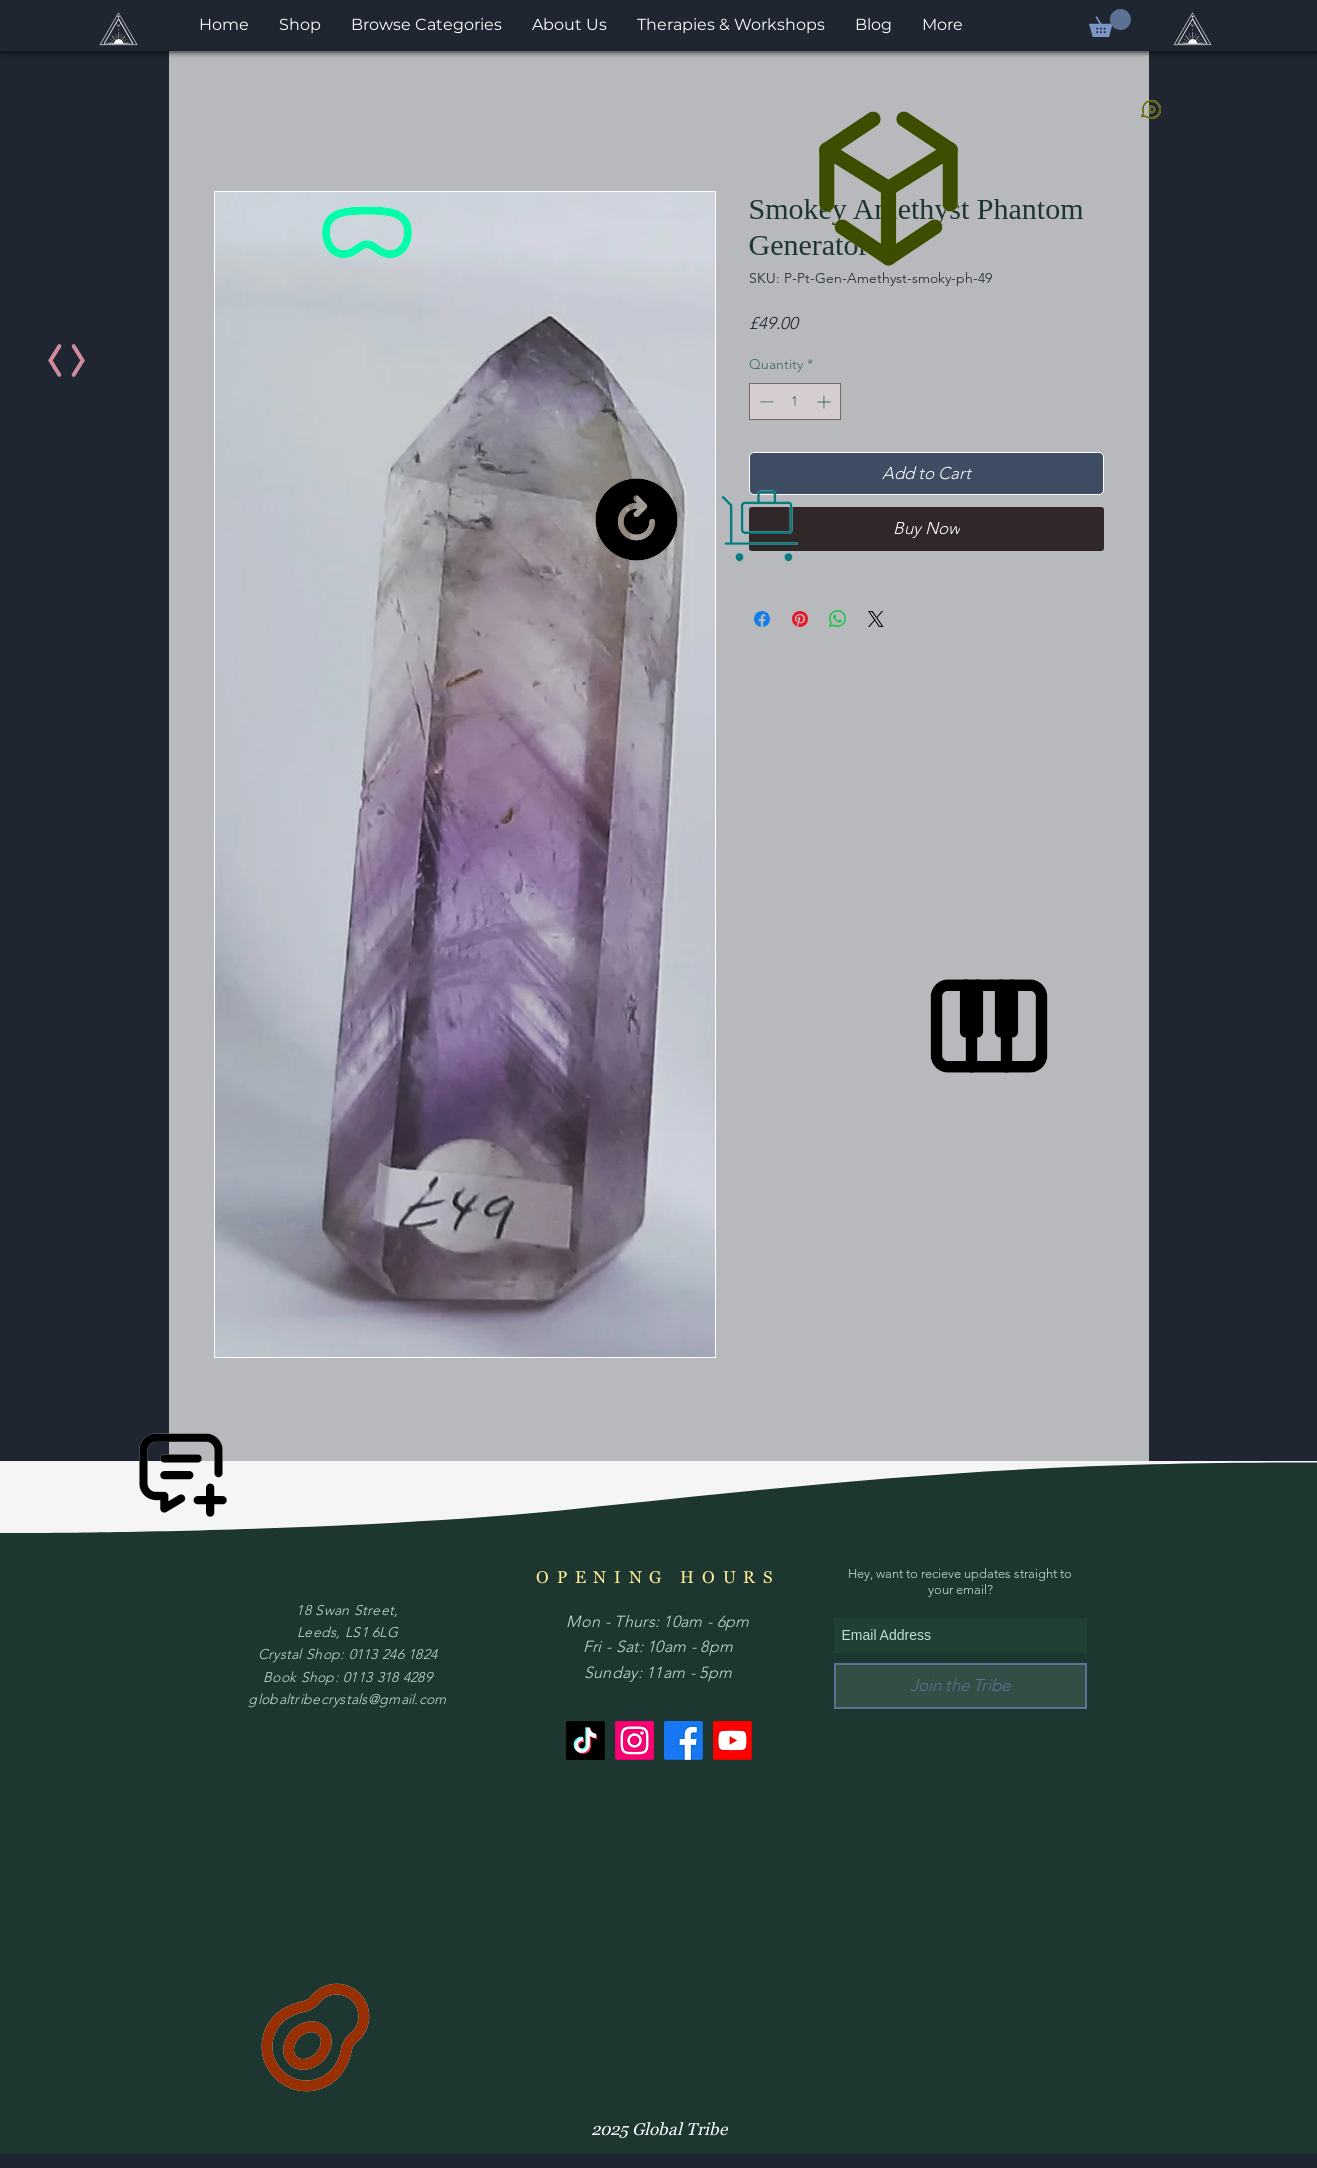  I want to click on view or edit source code, so click(66, 360).